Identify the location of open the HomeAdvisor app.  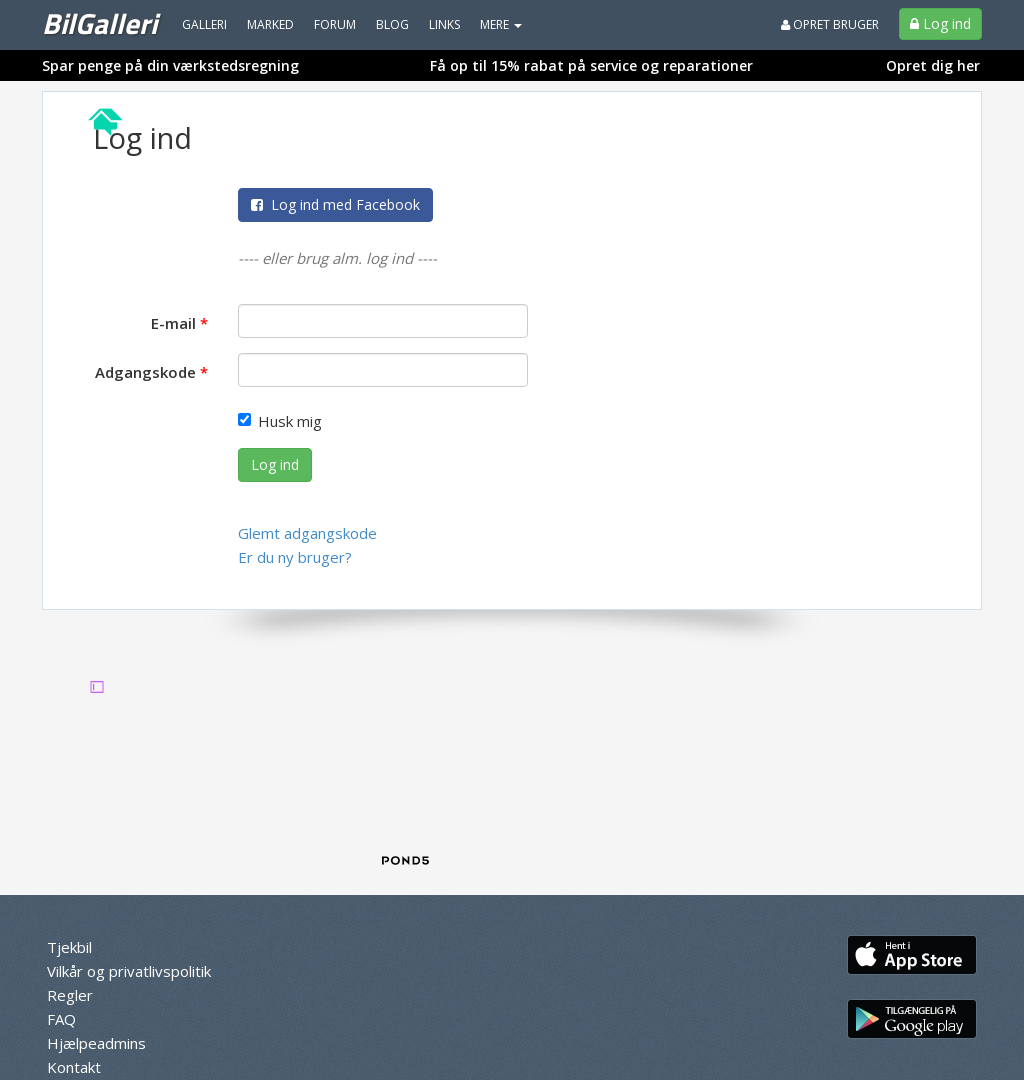
(105, 122).